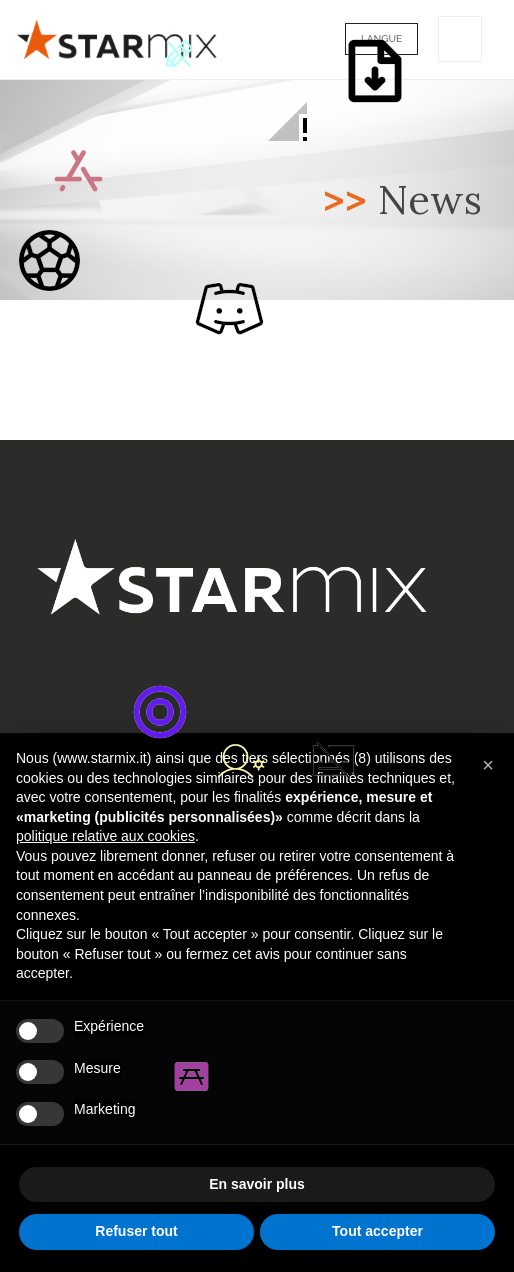  I want to click on open Discord, so click(229, 307).